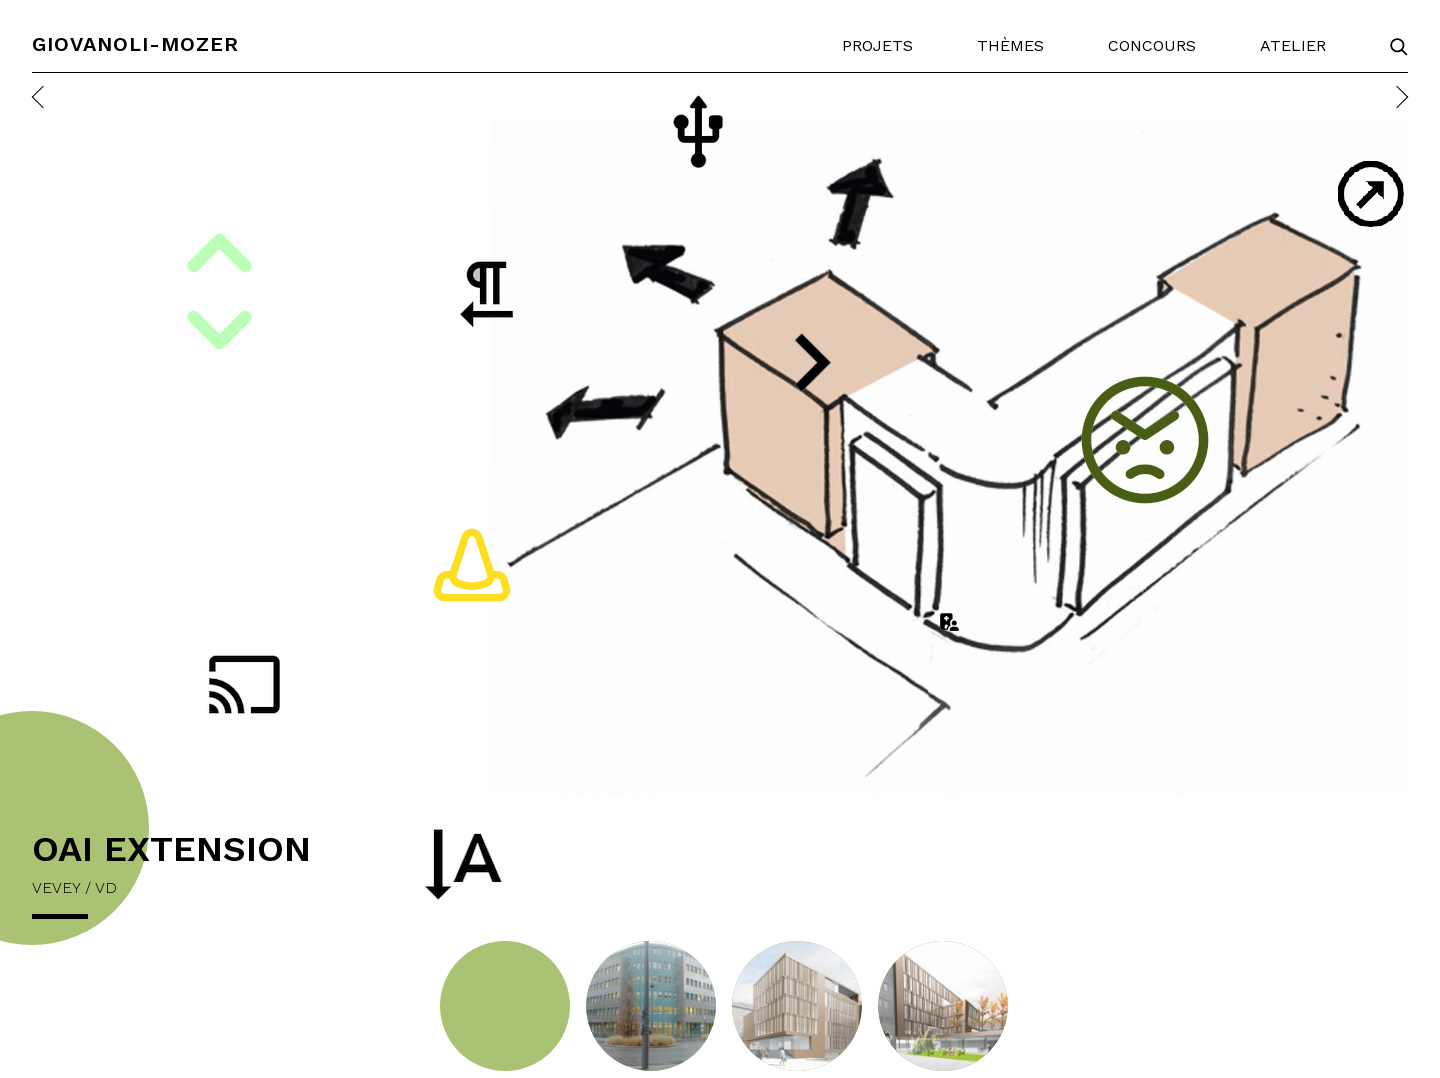  Describe the element at coordinates (1371, 194) in the screenshot. I see `open link in new window or external site` at that location.